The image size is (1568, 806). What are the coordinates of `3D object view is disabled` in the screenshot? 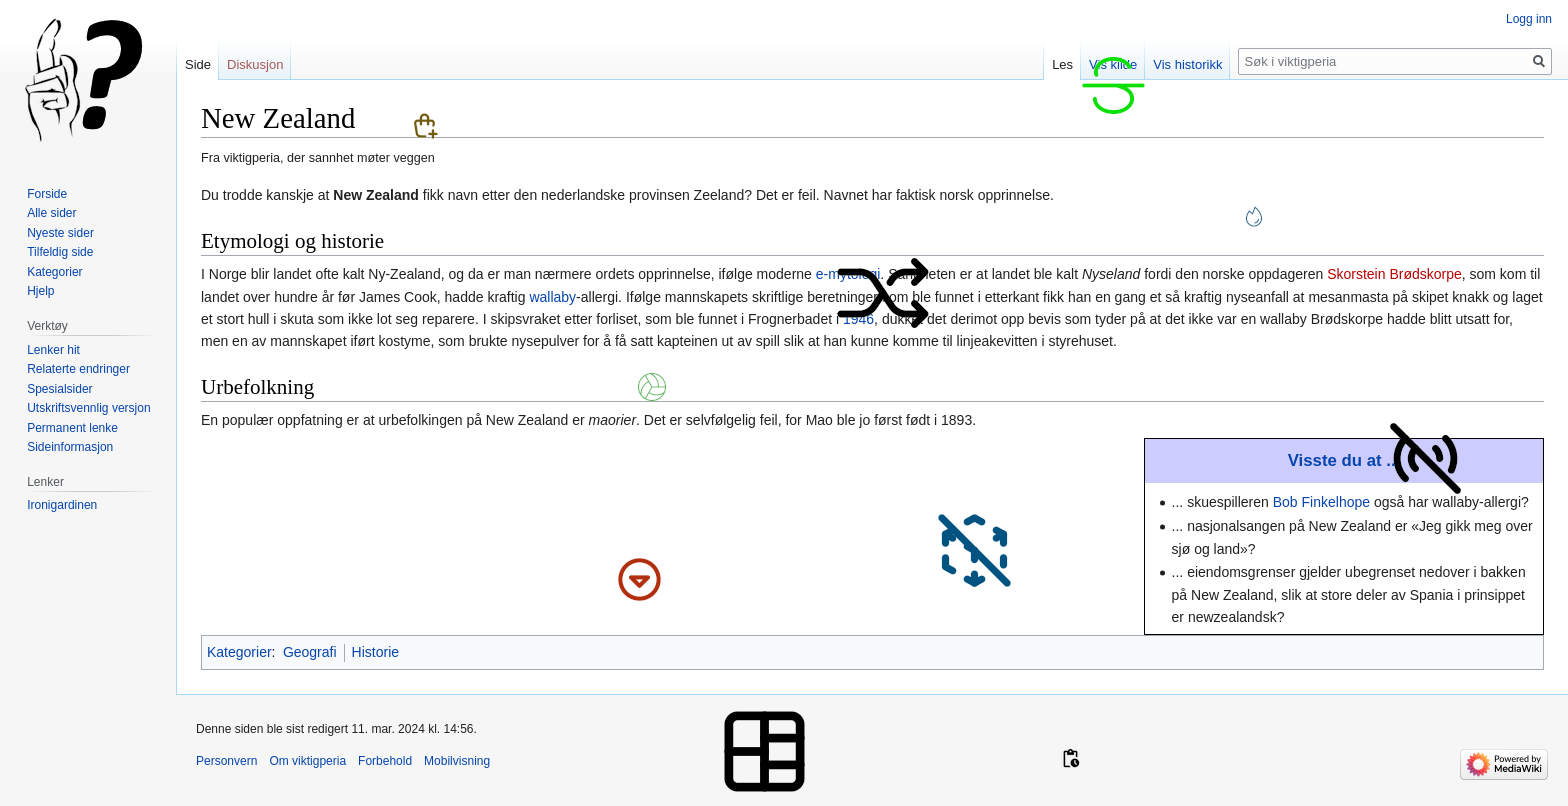 It's located at (974, 550).